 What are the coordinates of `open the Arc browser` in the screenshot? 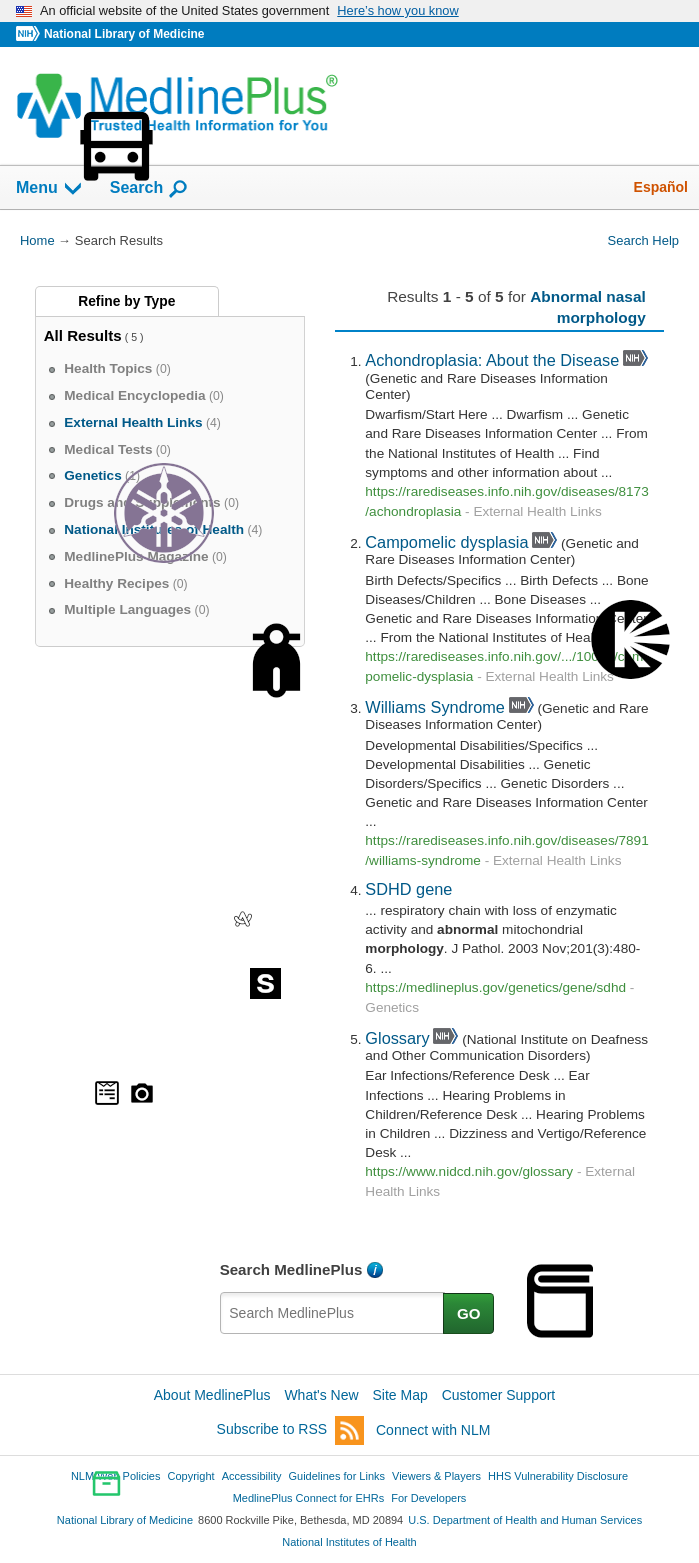 It's located at (243, 919).